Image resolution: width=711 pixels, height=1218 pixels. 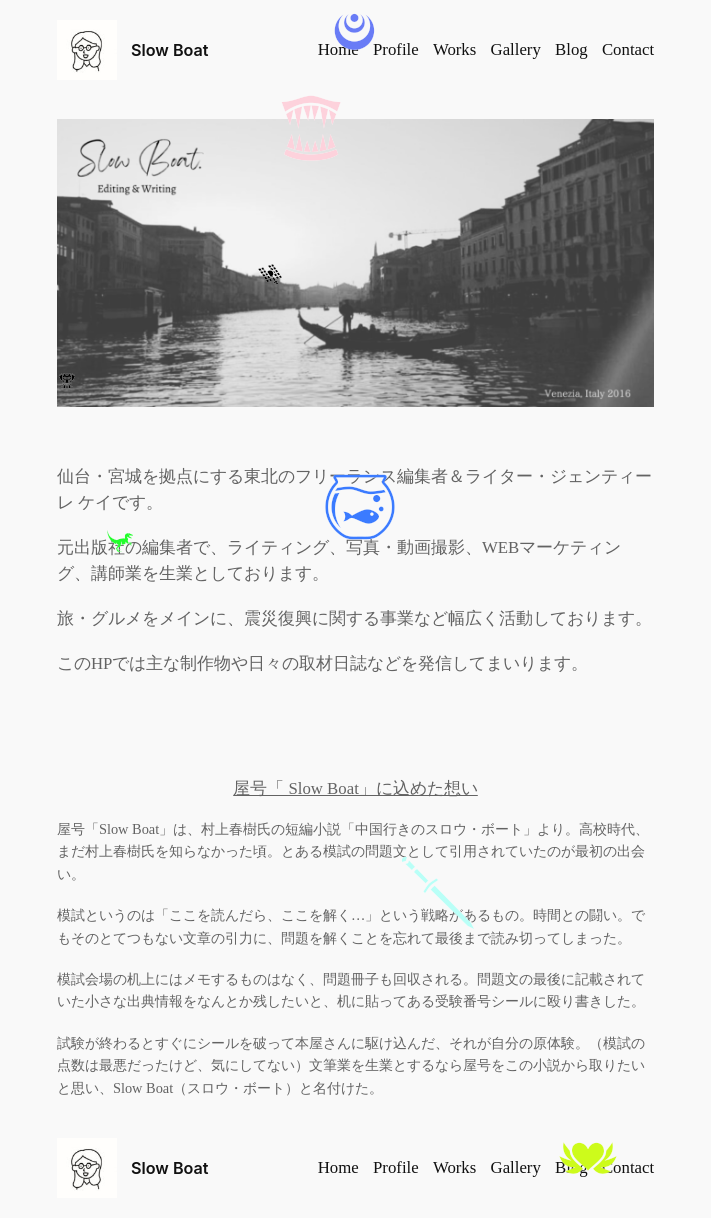 I want to click on add to favorites with flair, so click(x=588, y=1159).